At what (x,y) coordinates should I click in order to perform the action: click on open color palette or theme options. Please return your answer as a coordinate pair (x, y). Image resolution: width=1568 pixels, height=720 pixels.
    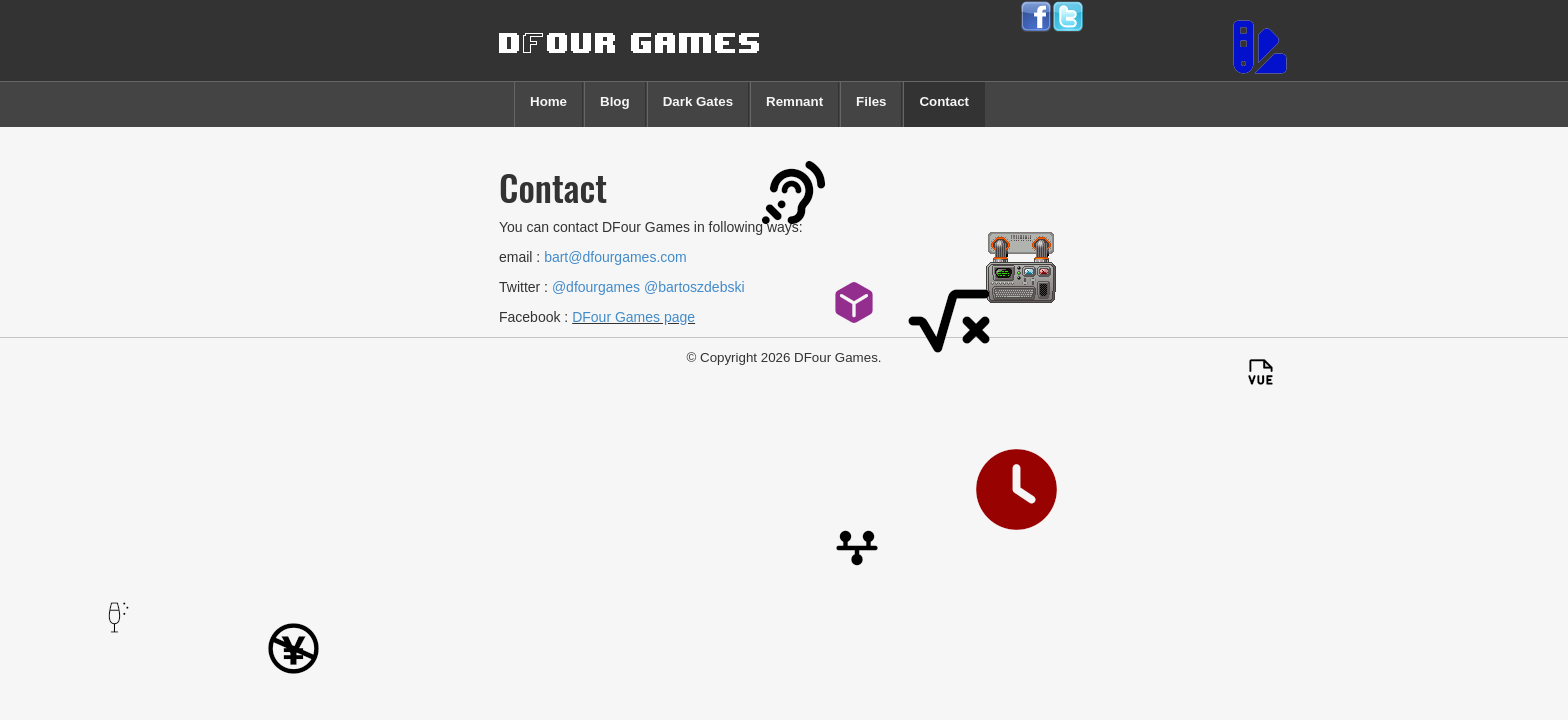
    Looking at the image, I should click on (1260, 47).